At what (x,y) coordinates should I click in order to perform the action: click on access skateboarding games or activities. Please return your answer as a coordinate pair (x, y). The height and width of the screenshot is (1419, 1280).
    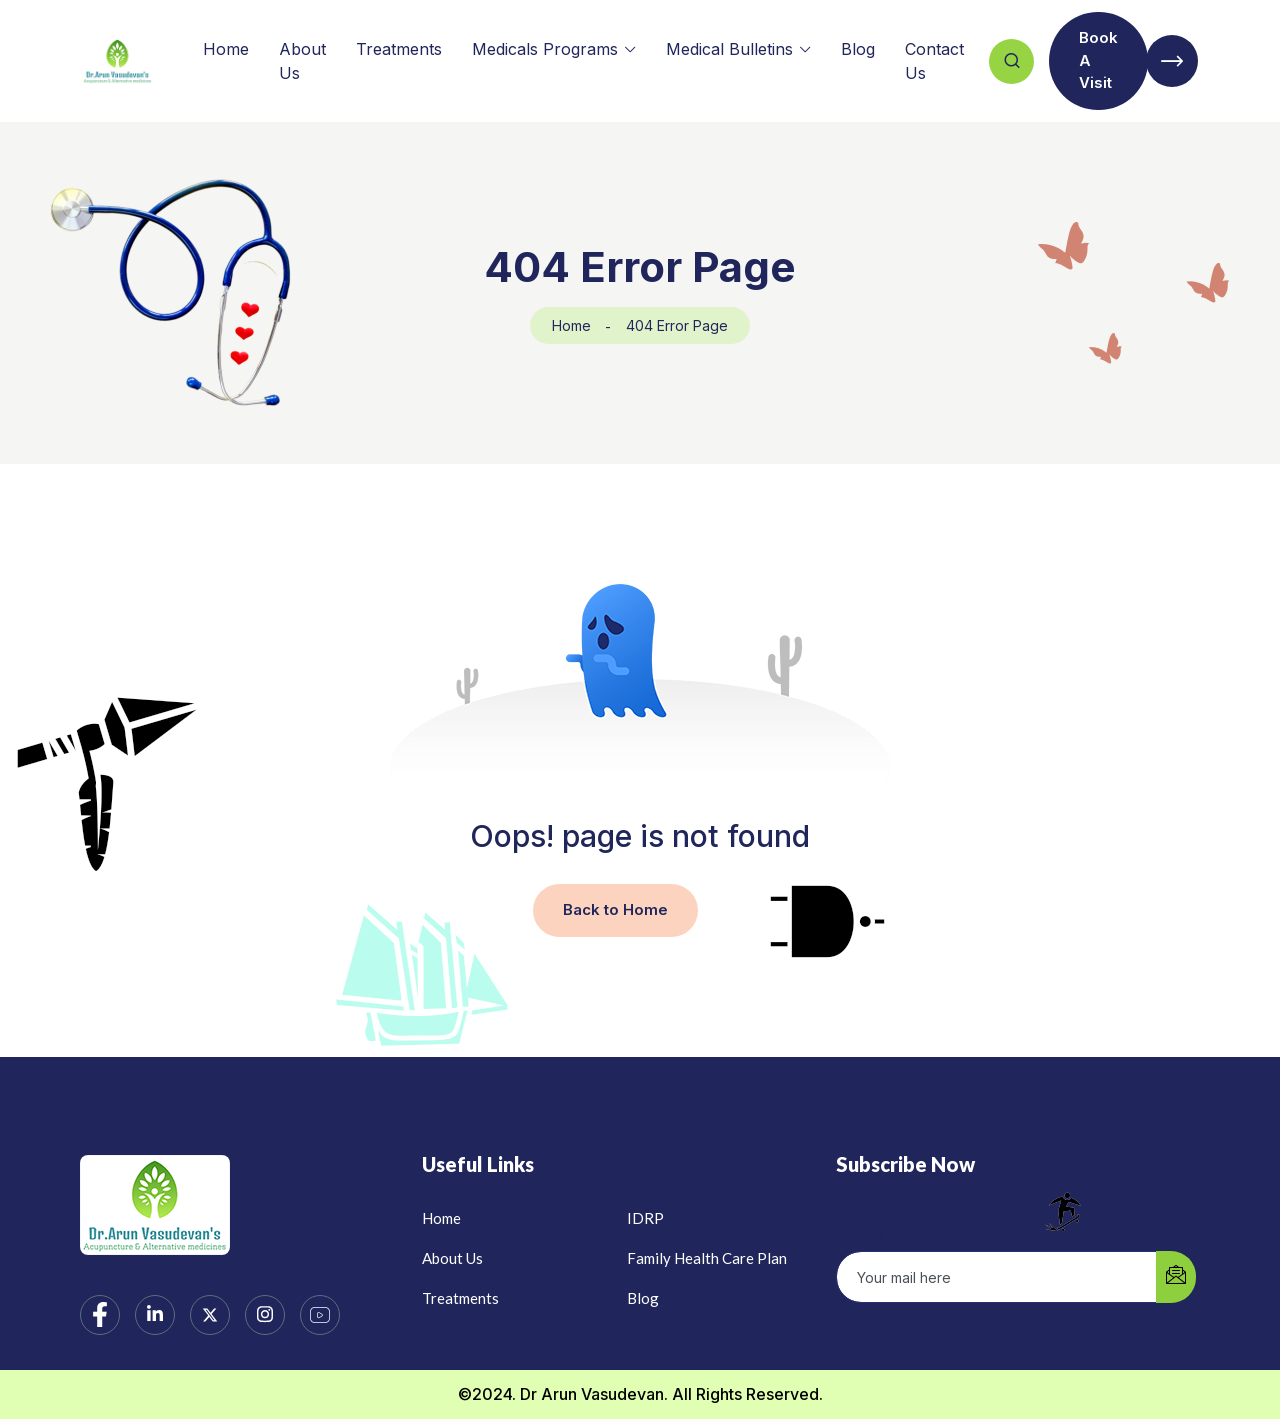
    Looking at the image, I should click on (1063, 1211).